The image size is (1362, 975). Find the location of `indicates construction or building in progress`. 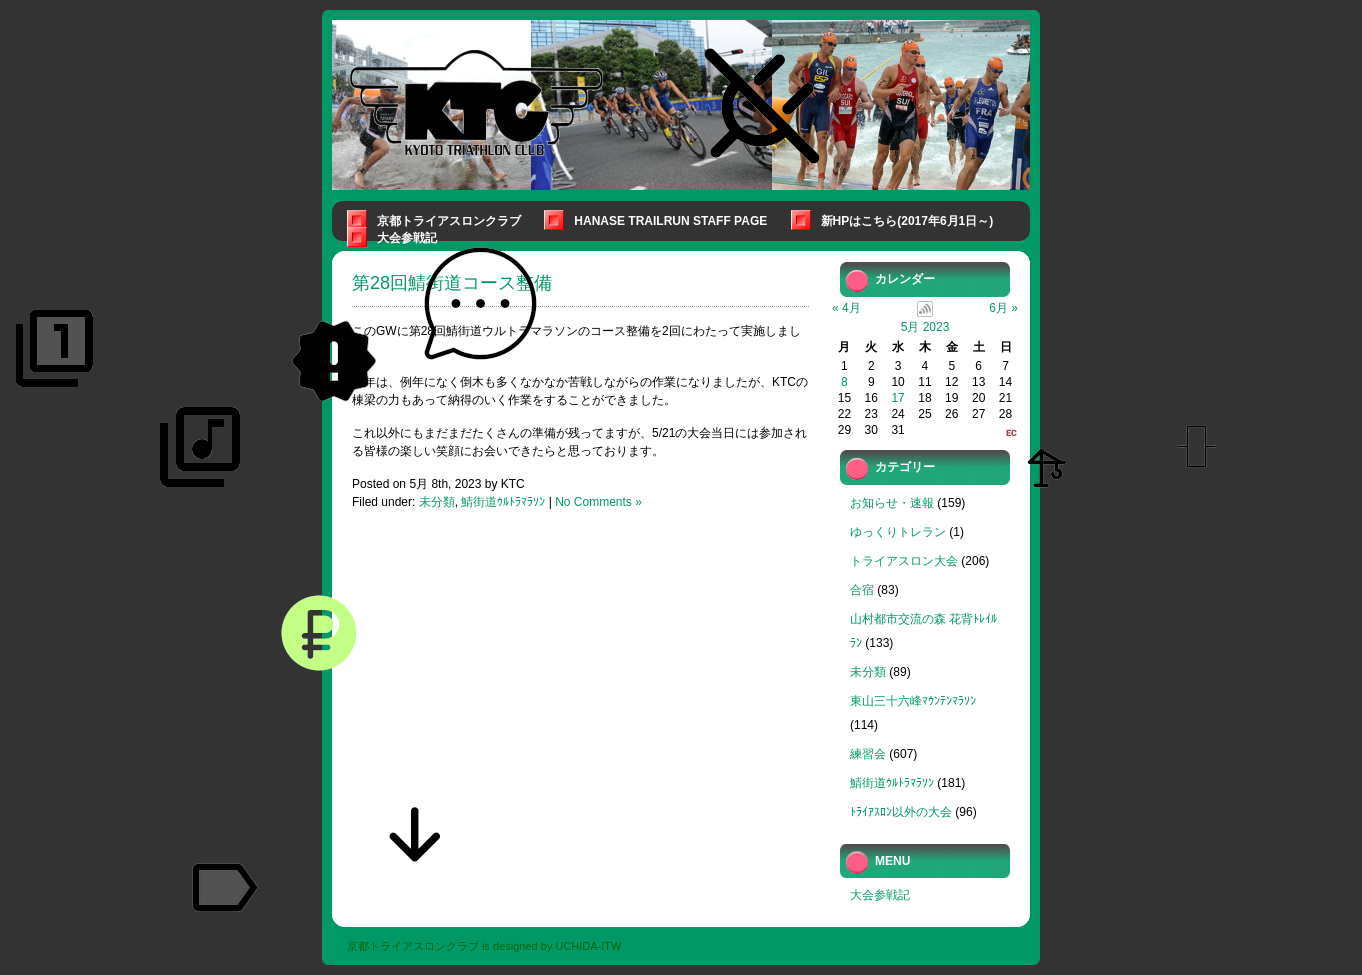

indicates construction or building in progress is located at coordinates (1047, 468).